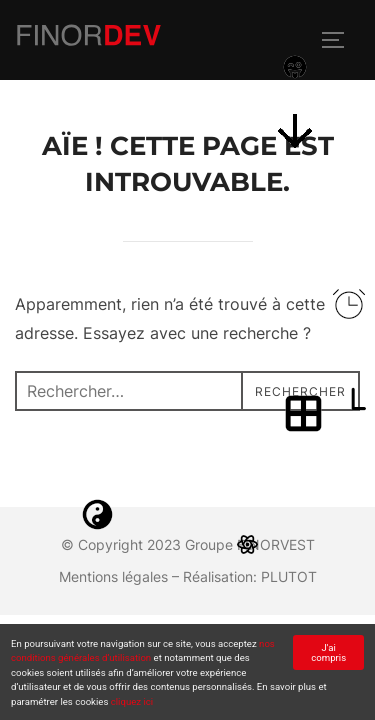 The height and width of the screenshot is (720, 375). What do you see at coordinates (295, 131) in the screenshot?
I see `scroll down or view more content` at bounding box center [295, 131].